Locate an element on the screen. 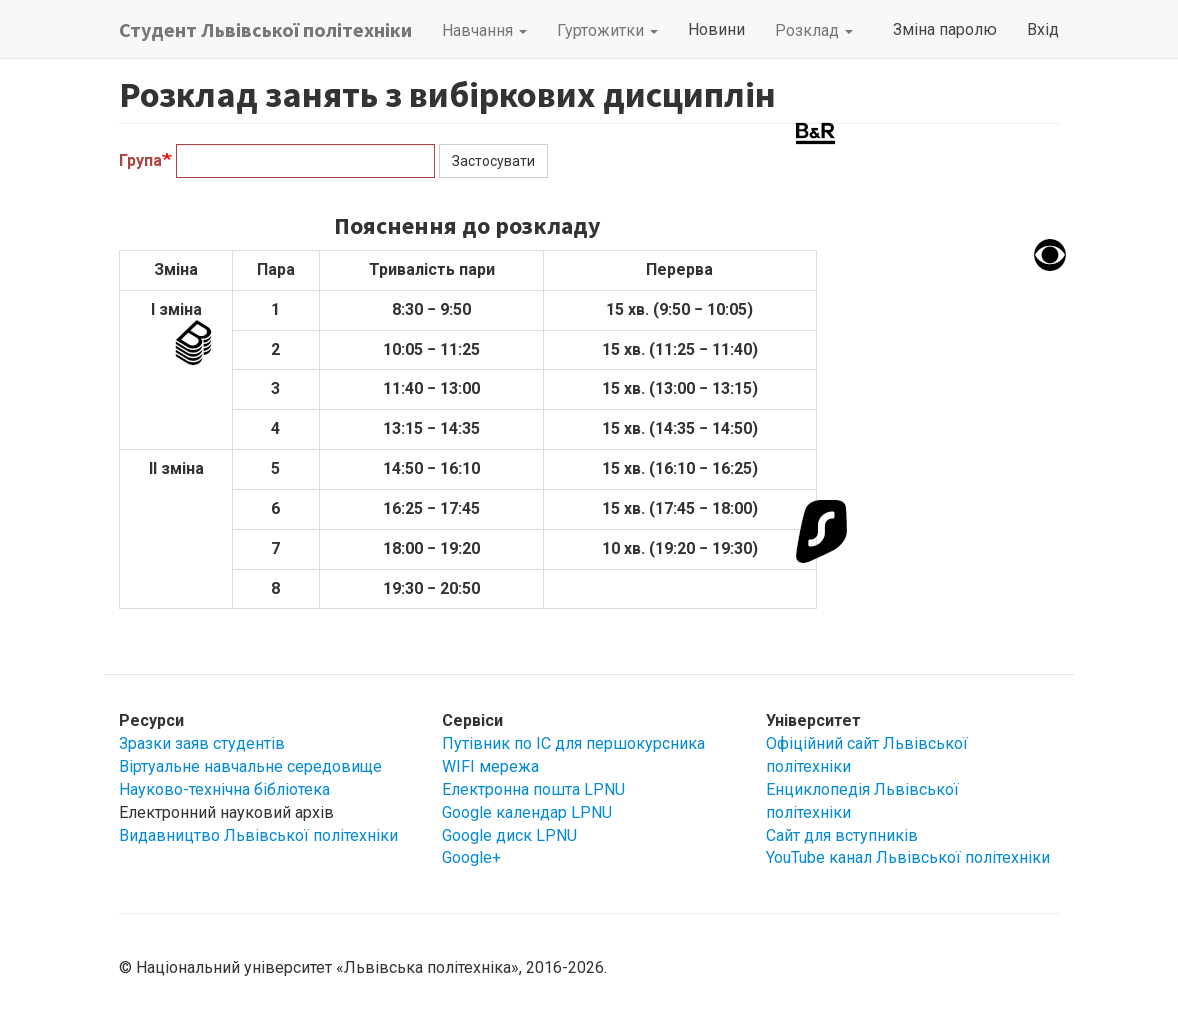 The width and height of the screenshot is (1178, 1016). CBS network logo is located at coordinates (1050, 255).